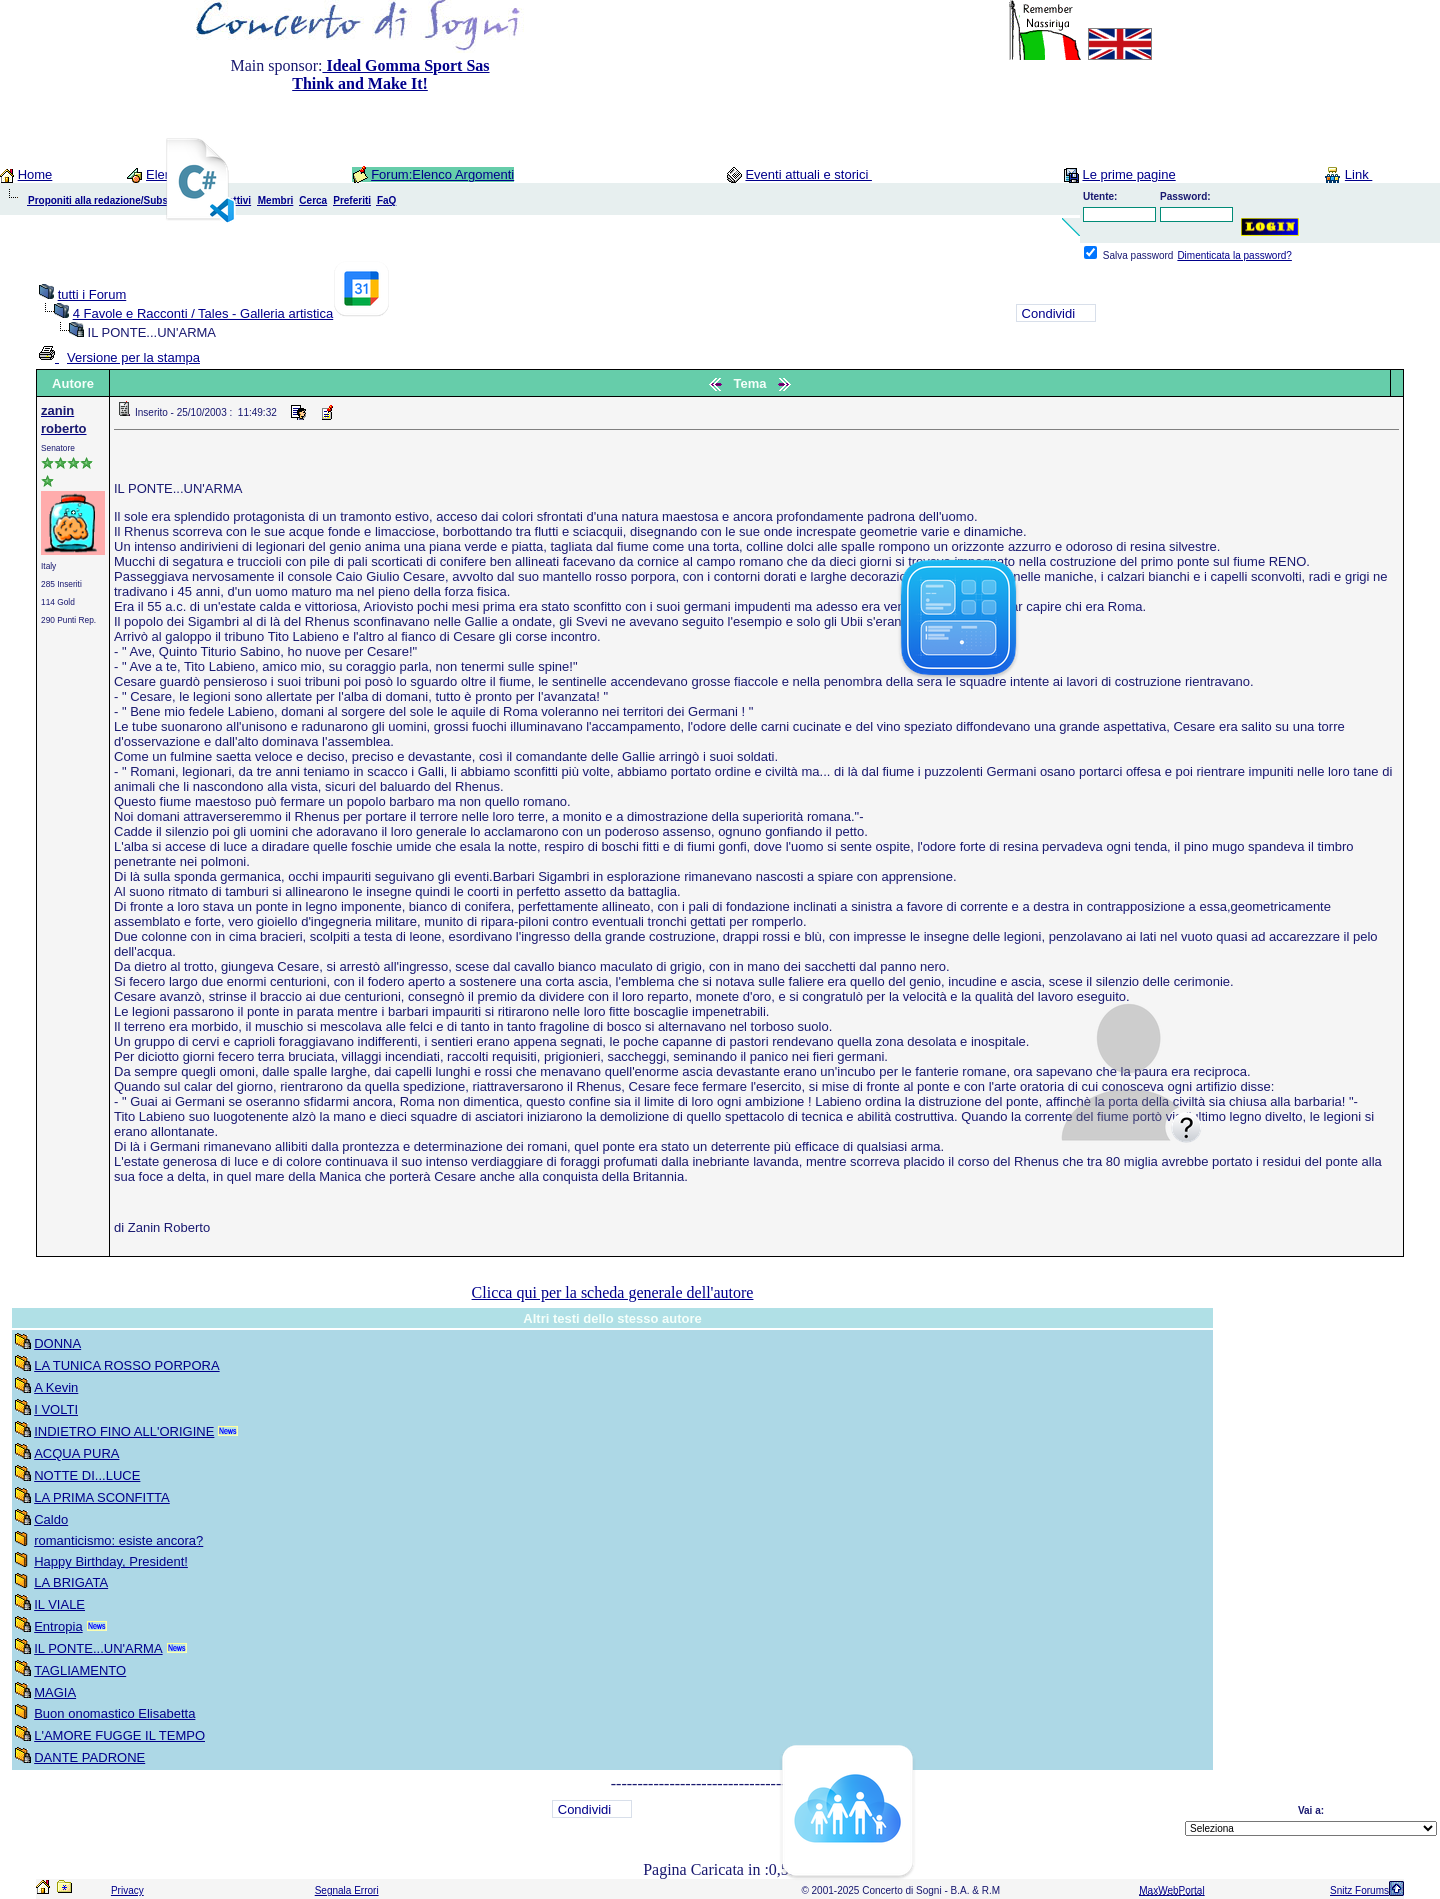 The width and height of the screenshot is (1440, 1899). What do you see at coordinates (847, 1810) in the screenshot?
I see `access family sharing settings` at bounding box center [847, 1810].